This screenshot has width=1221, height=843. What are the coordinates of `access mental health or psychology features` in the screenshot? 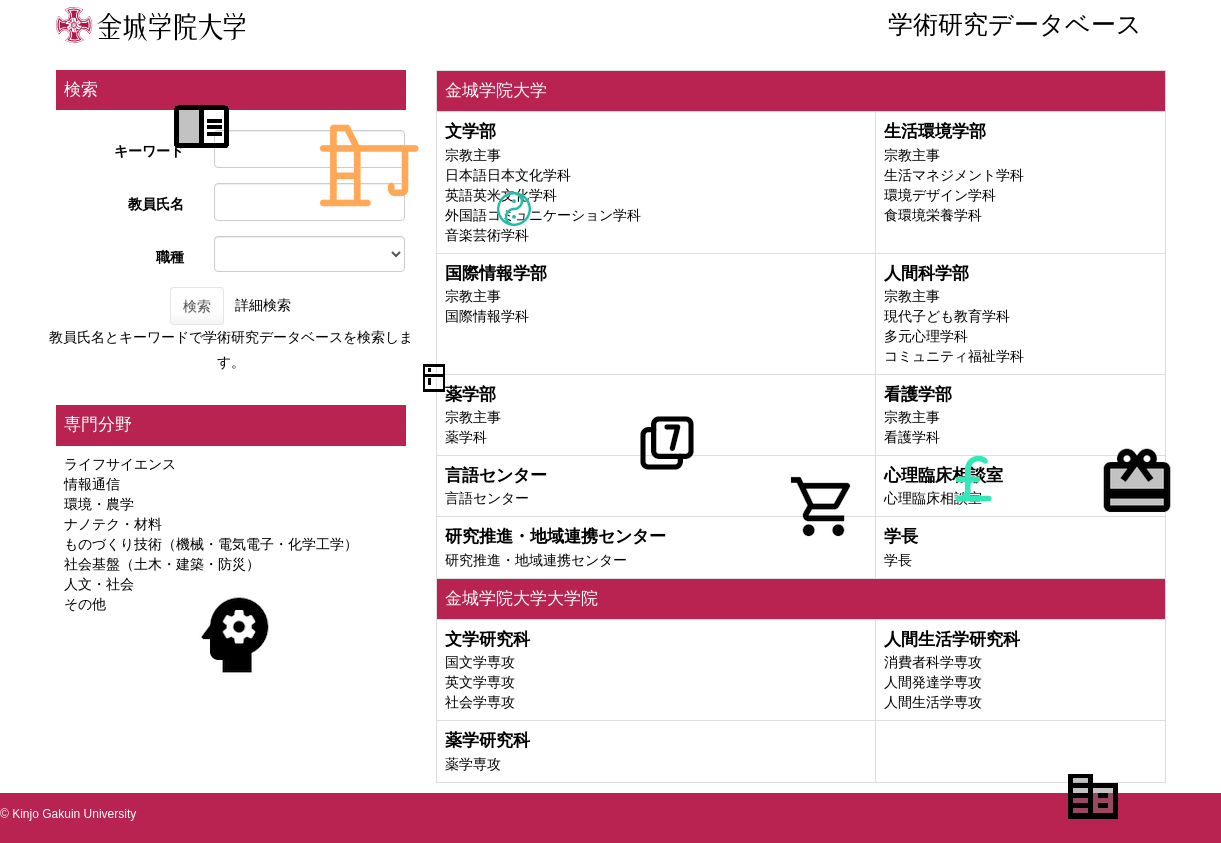 It's located at (235, 635).